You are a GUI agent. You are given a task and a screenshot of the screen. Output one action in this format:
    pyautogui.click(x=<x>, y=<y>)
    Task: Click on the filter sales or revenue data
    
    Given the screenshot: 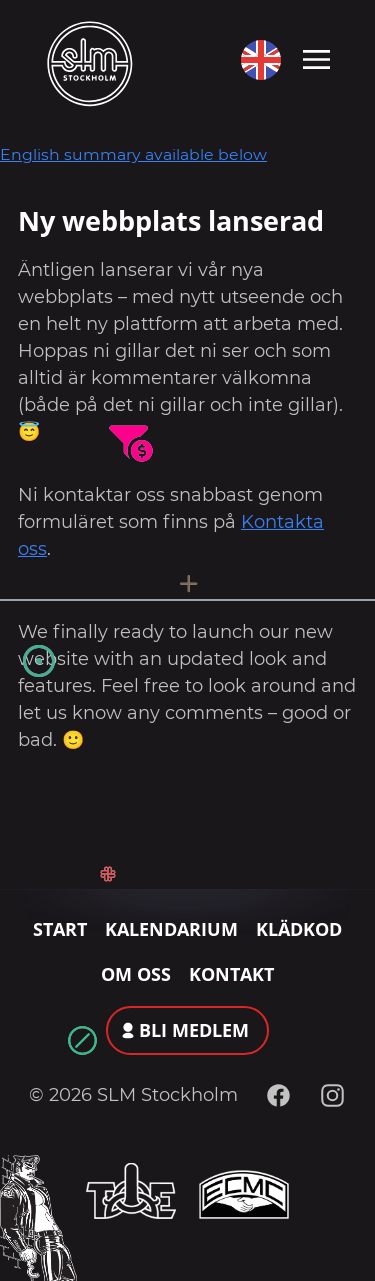 What is the action you would take?
    pyautogui.click(x=131, y=440)
    